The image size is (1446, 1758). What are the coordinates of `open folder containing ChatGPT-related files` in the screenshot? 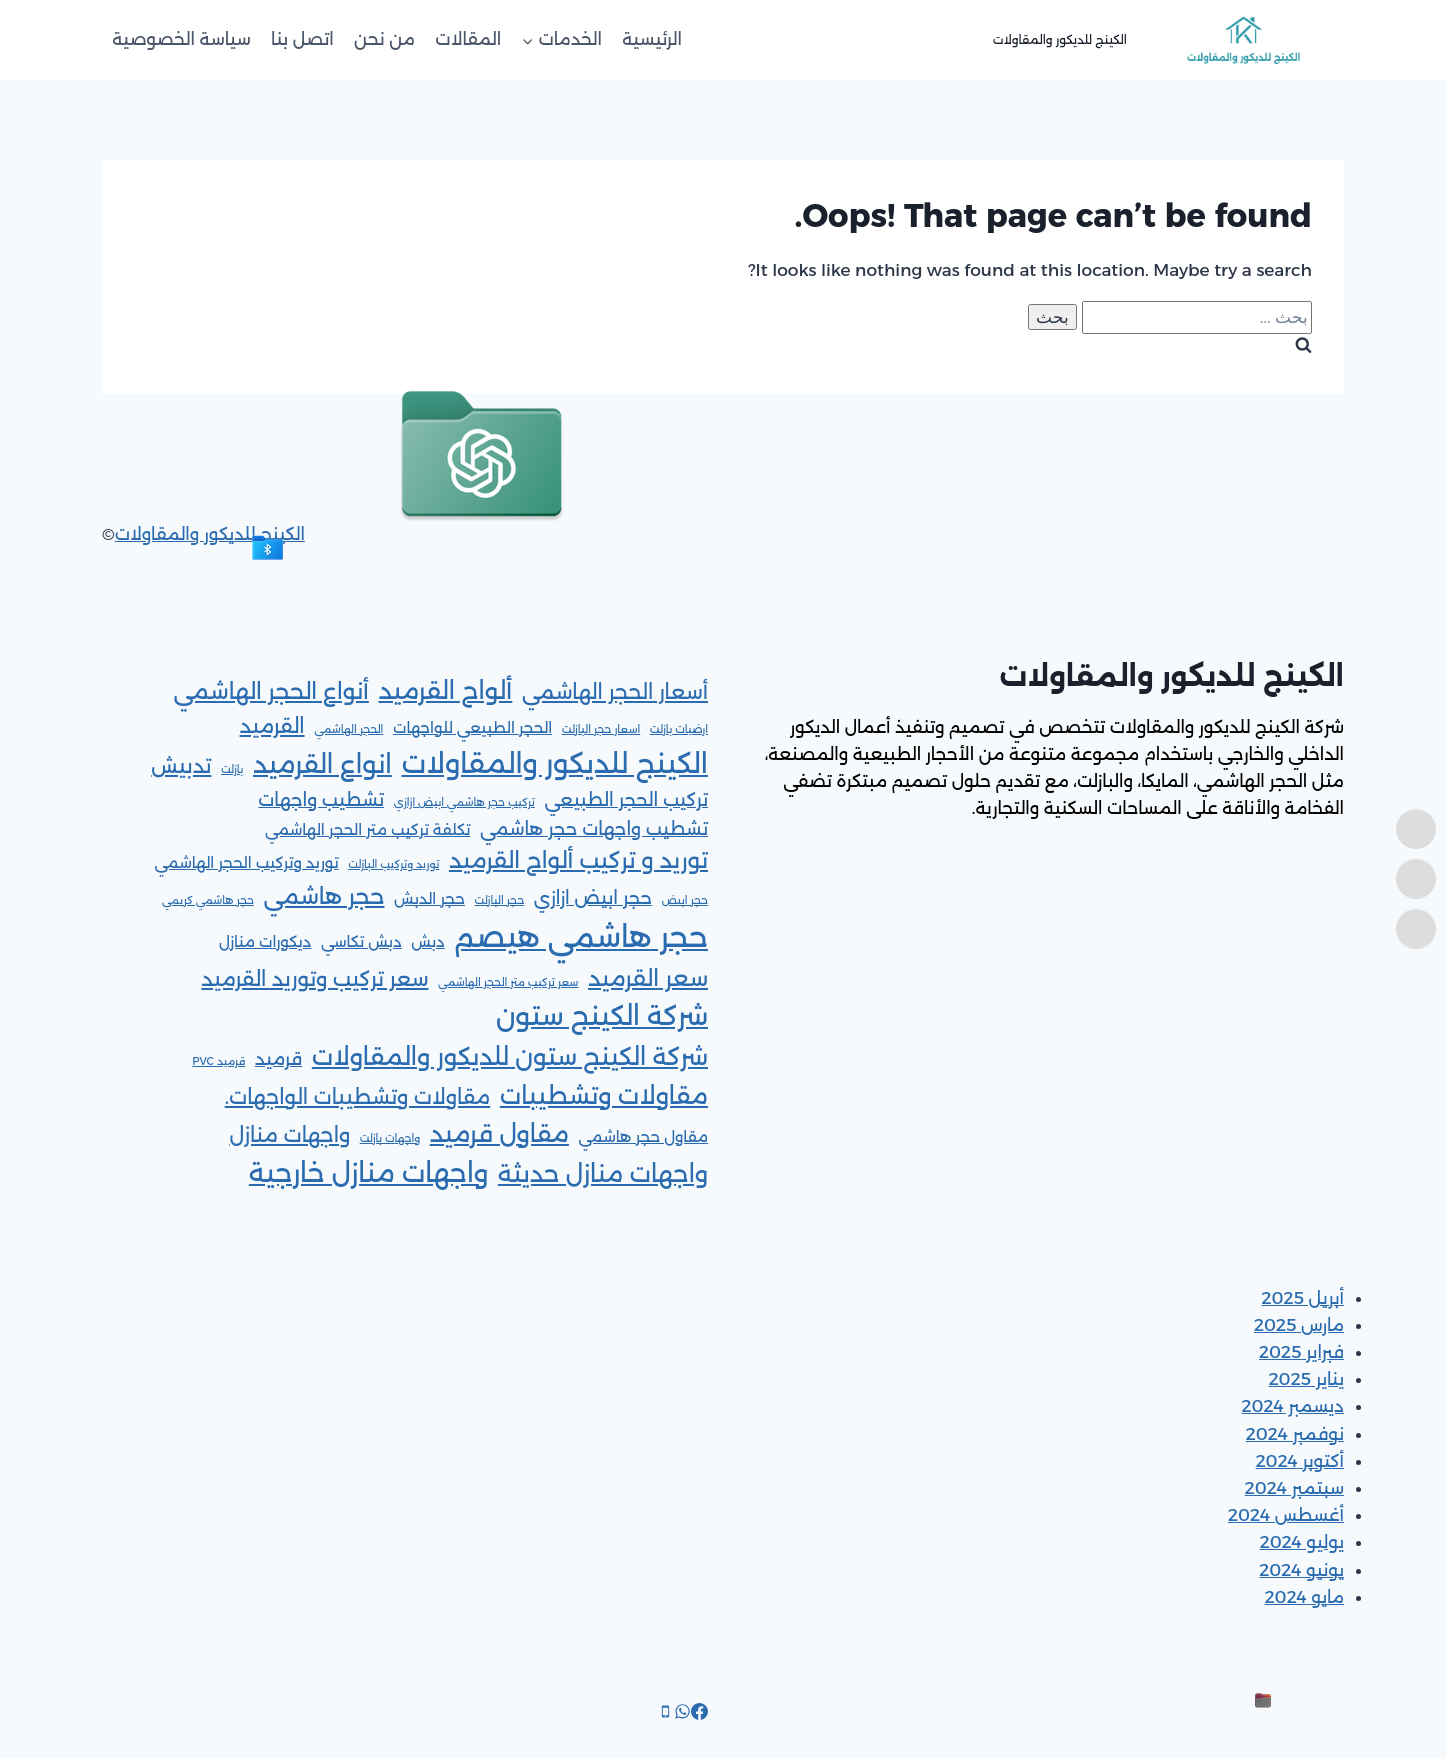 It's located at (481, 458).